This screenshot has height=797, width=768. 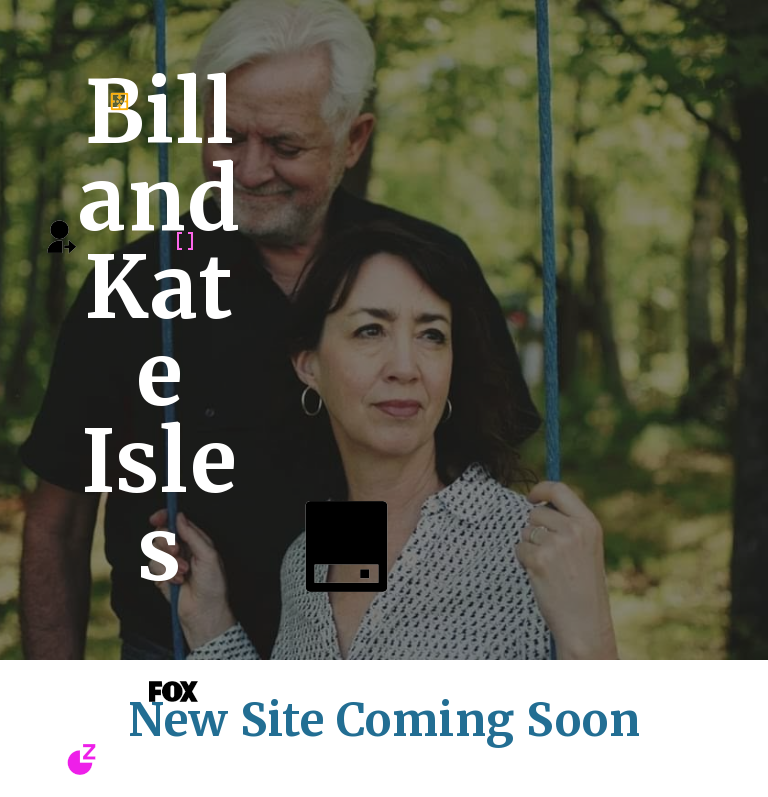 I want to click on indicates rest or sleep mode, so click(x=81, y=759).